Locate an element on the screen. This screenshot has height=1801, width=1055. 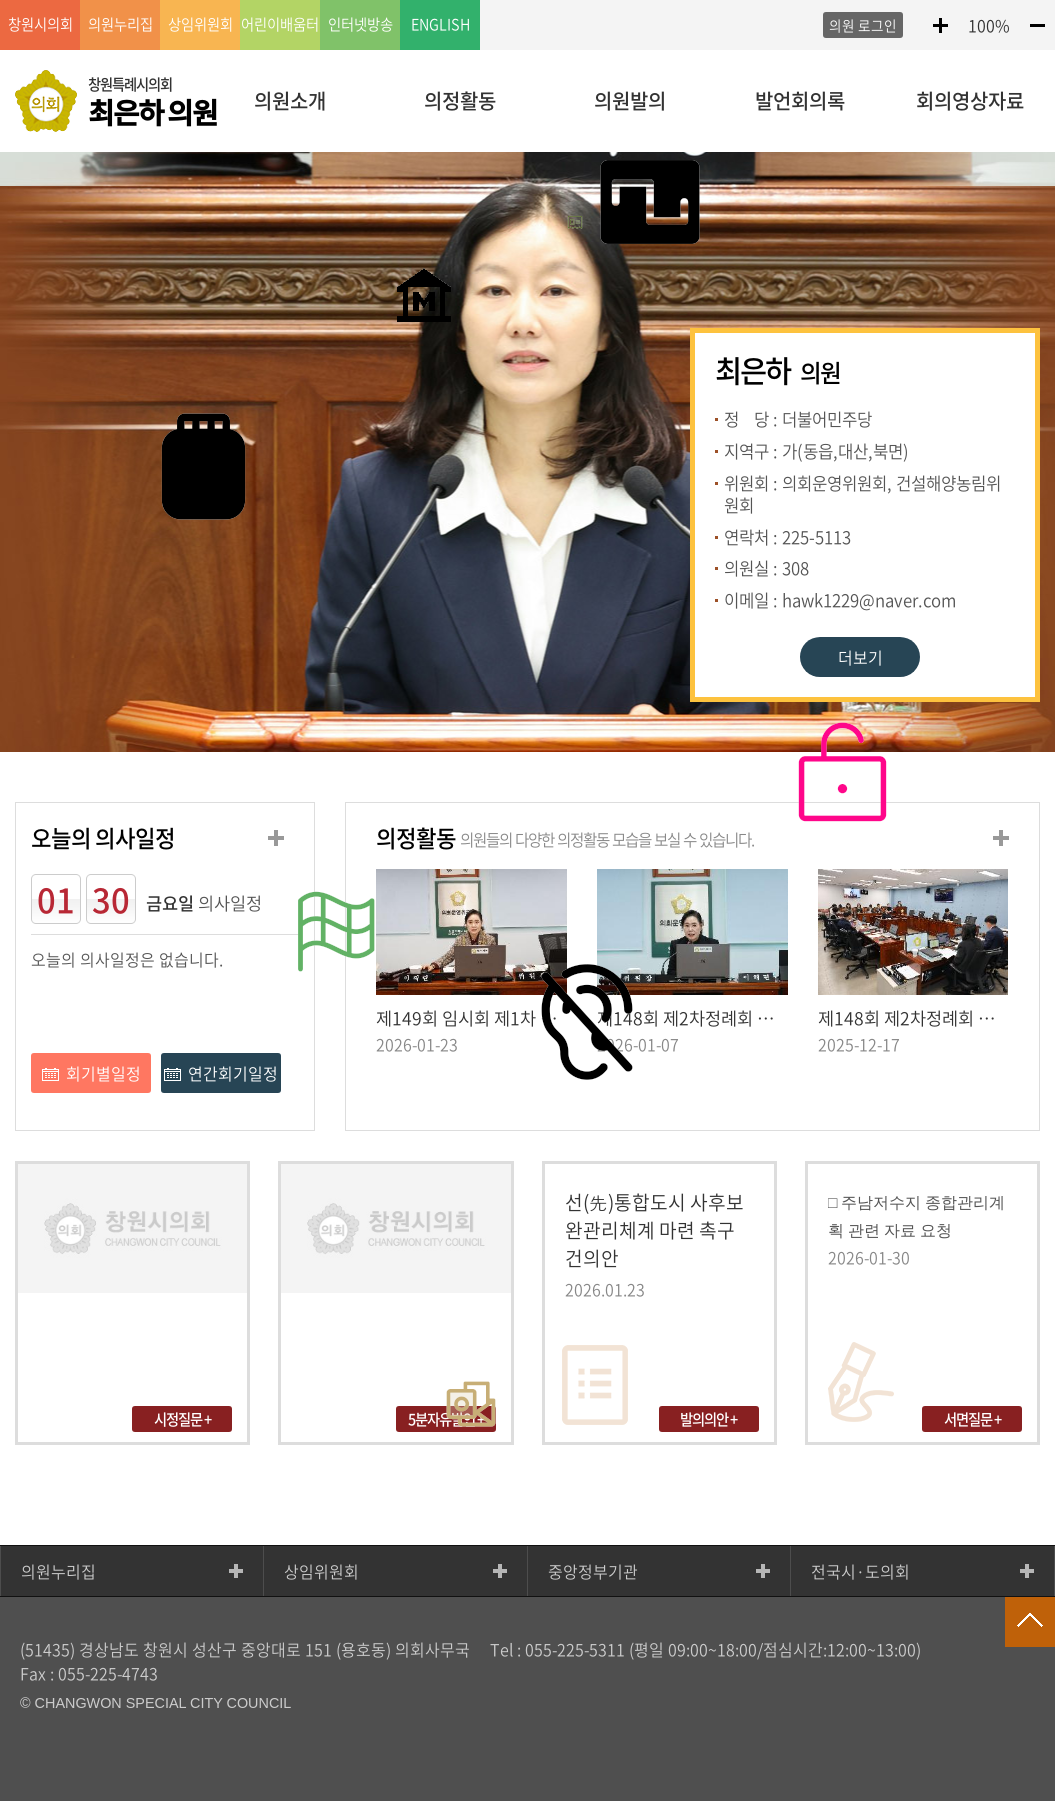
view news articles or press clippings is located at coordinates (575, 222).